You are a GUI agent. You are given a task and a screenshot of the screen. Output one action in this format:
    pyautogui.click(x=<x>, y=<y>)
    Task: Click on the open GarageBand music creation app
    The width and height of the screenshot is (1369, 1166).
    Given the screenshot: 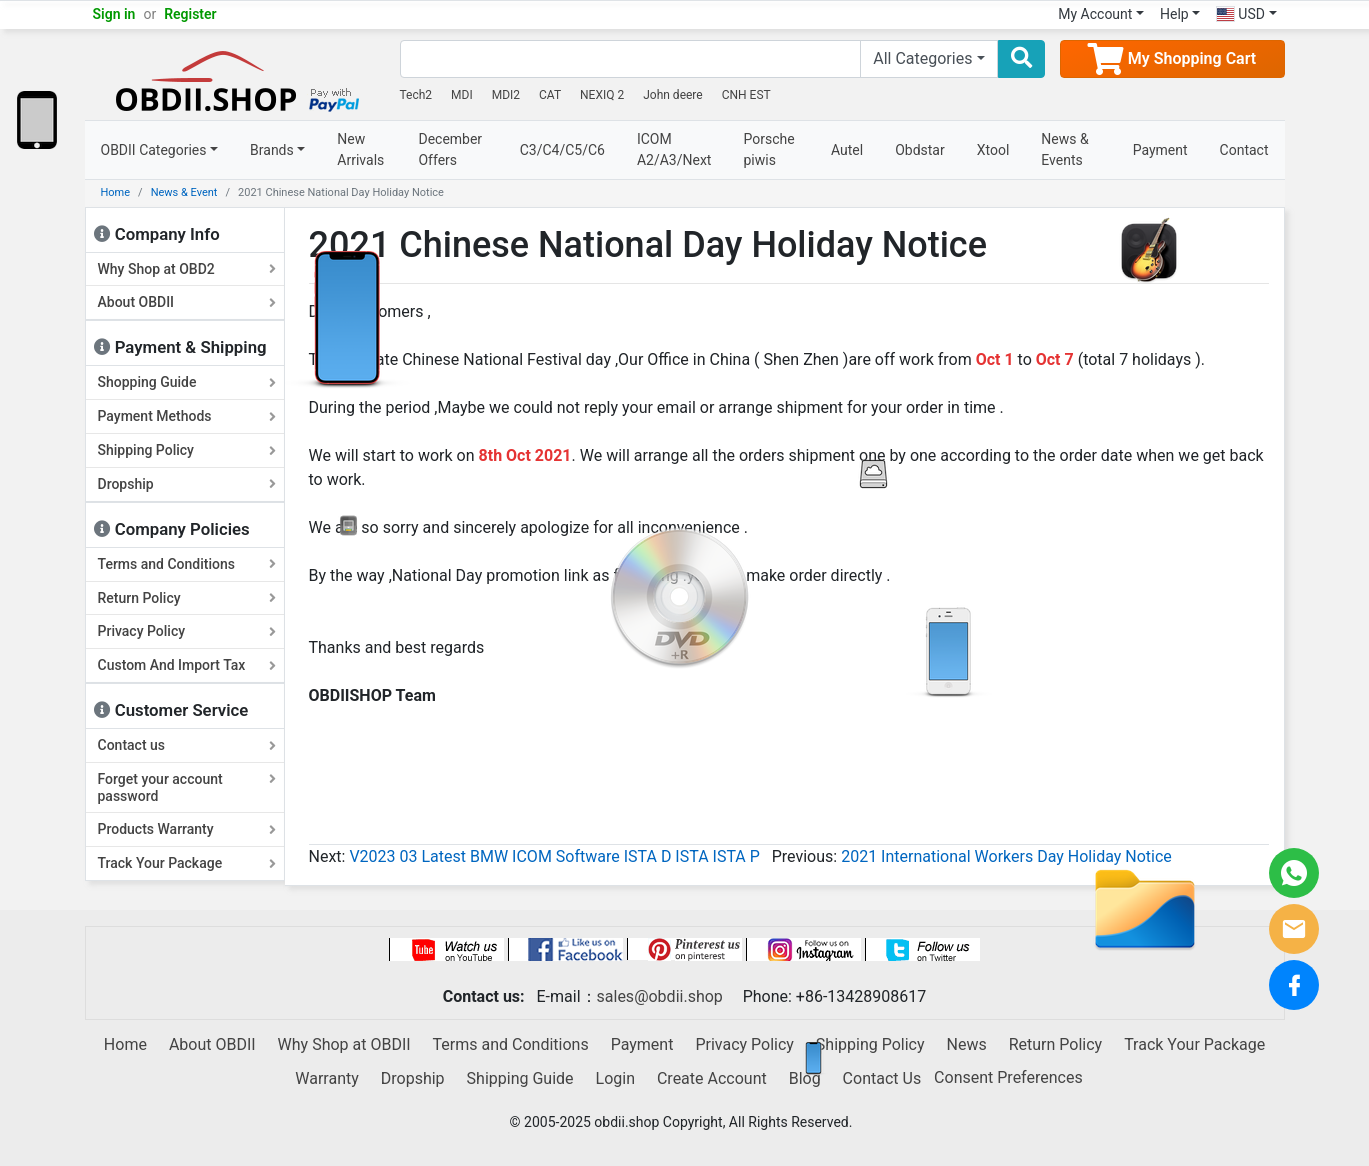 What is the action you would take?
    pyautogui.click(x=1149, y=251)
    